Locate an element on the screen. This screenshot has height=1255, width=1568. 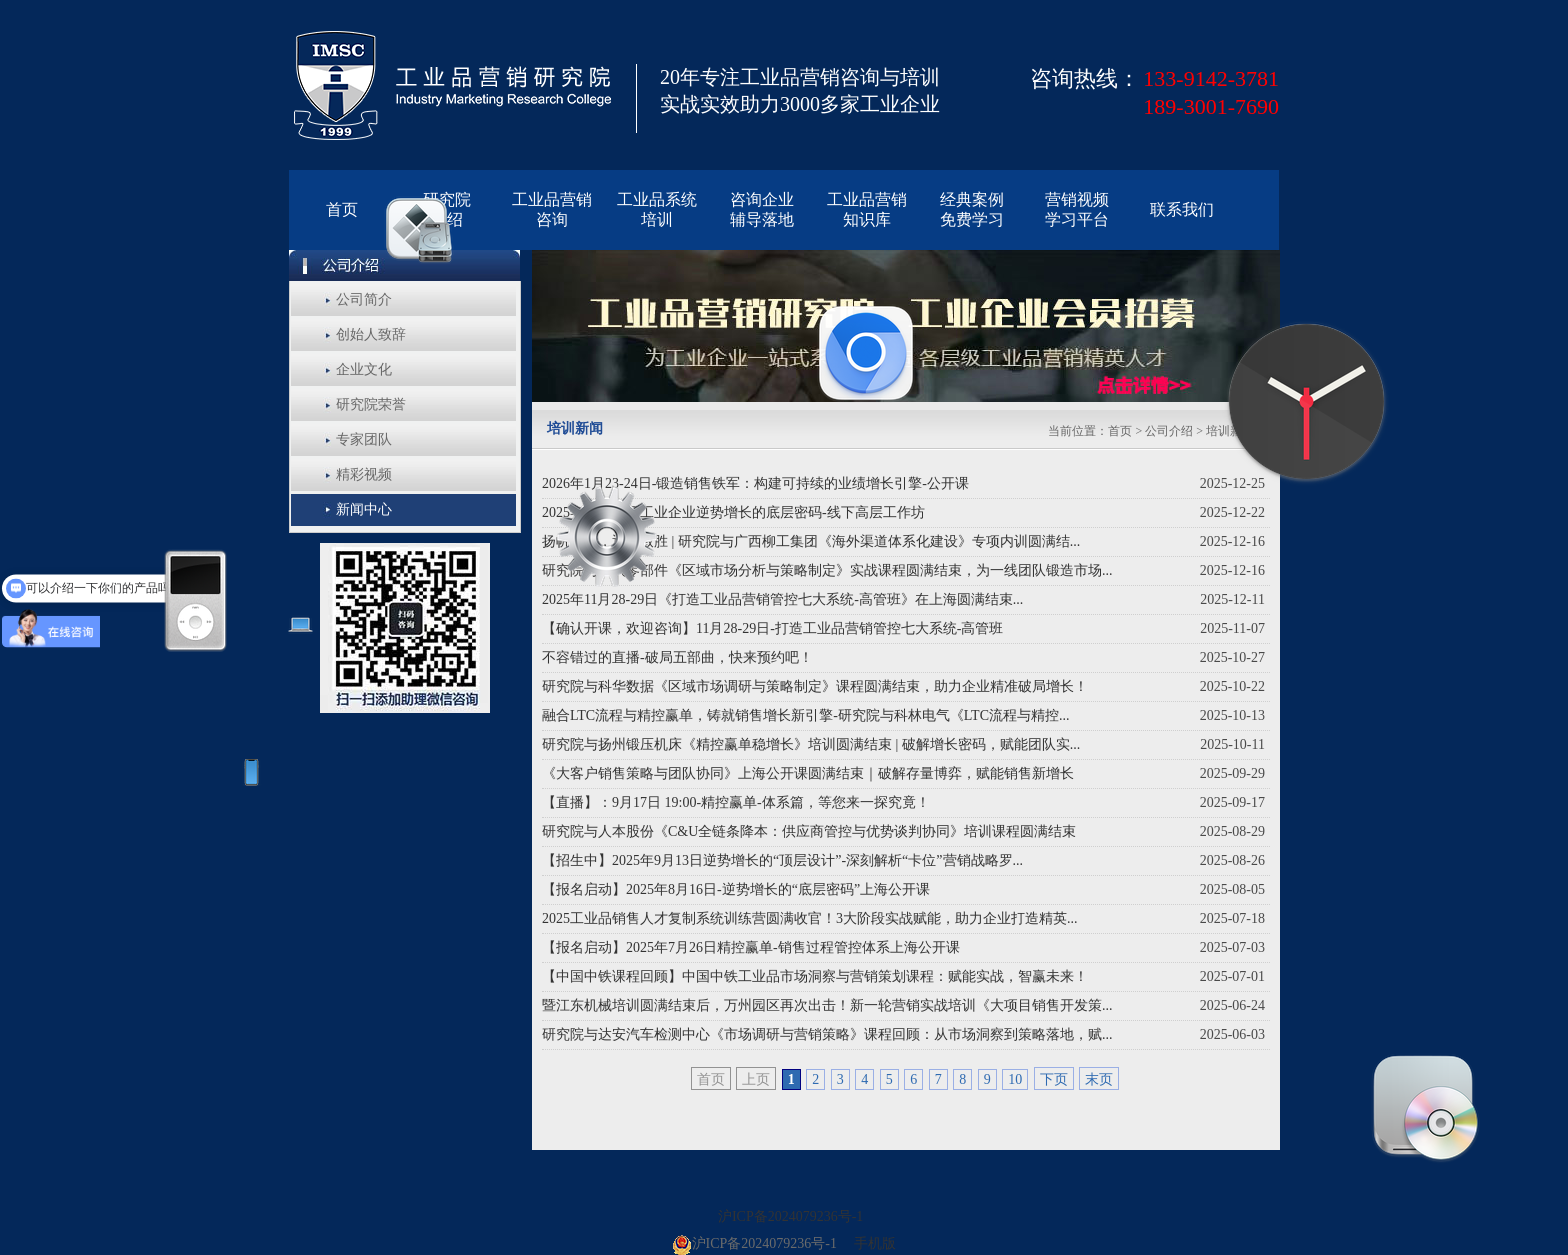
iPhone XR device icon is located at coordinates (251, 772).